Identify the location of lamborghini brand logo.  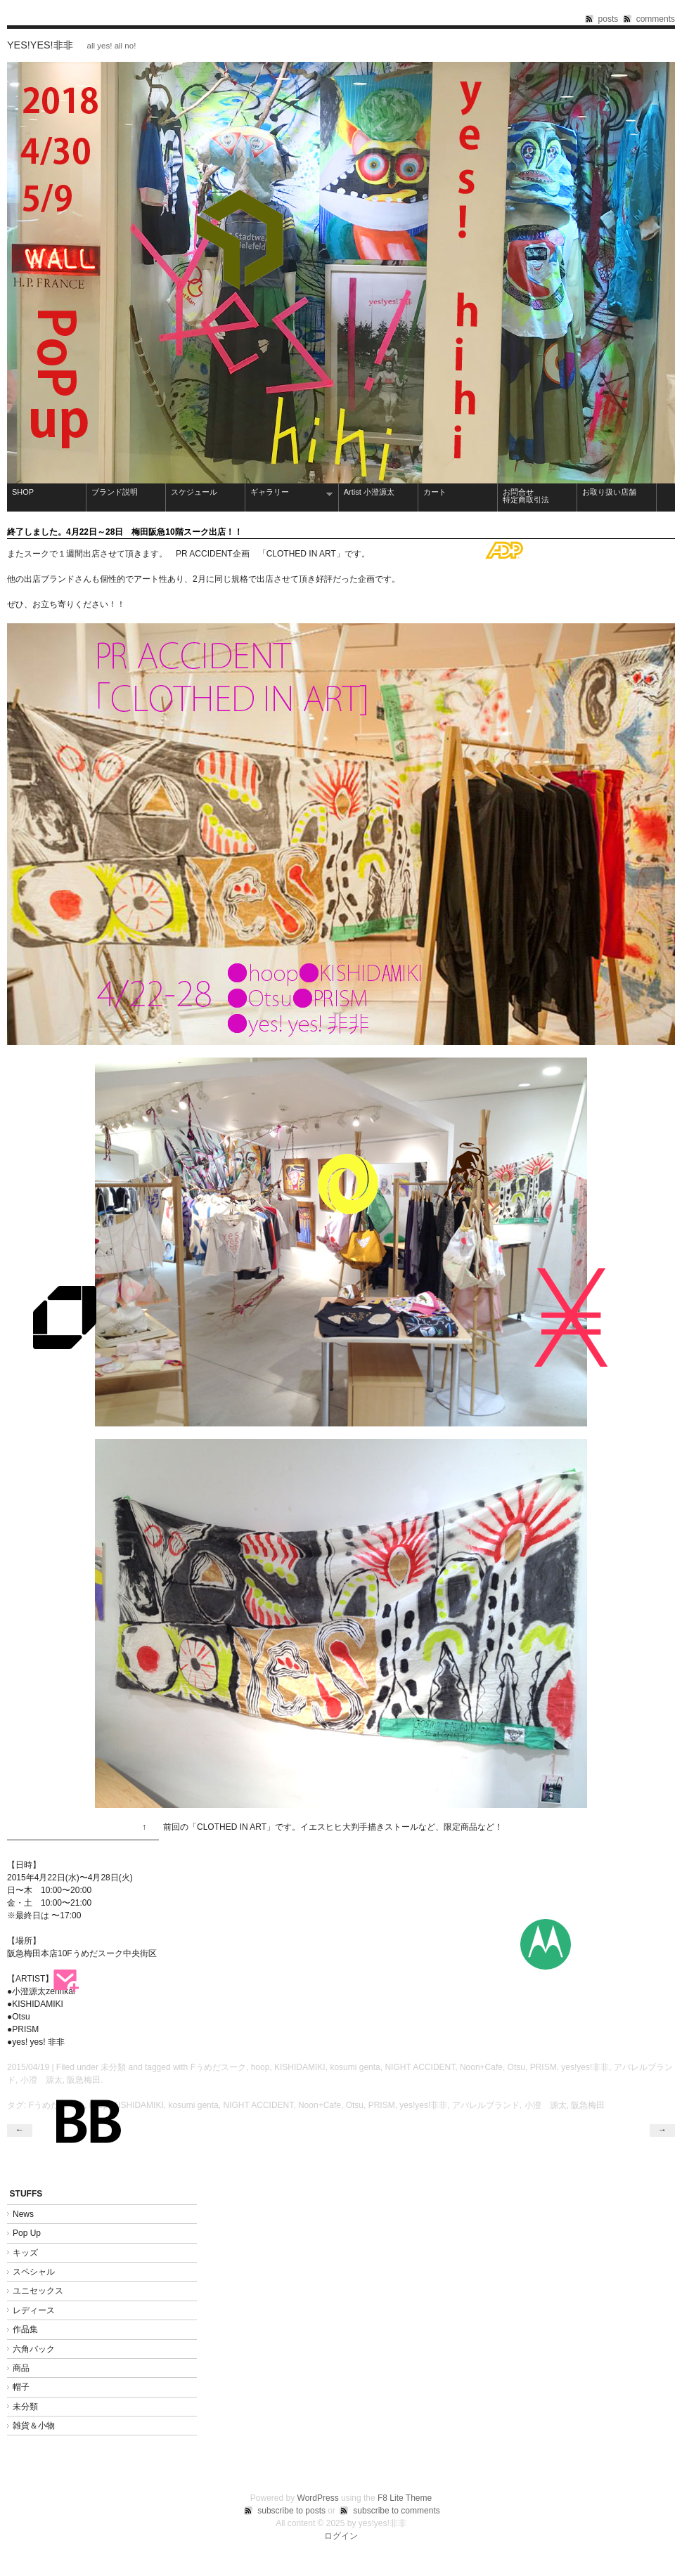
(467, 1170).